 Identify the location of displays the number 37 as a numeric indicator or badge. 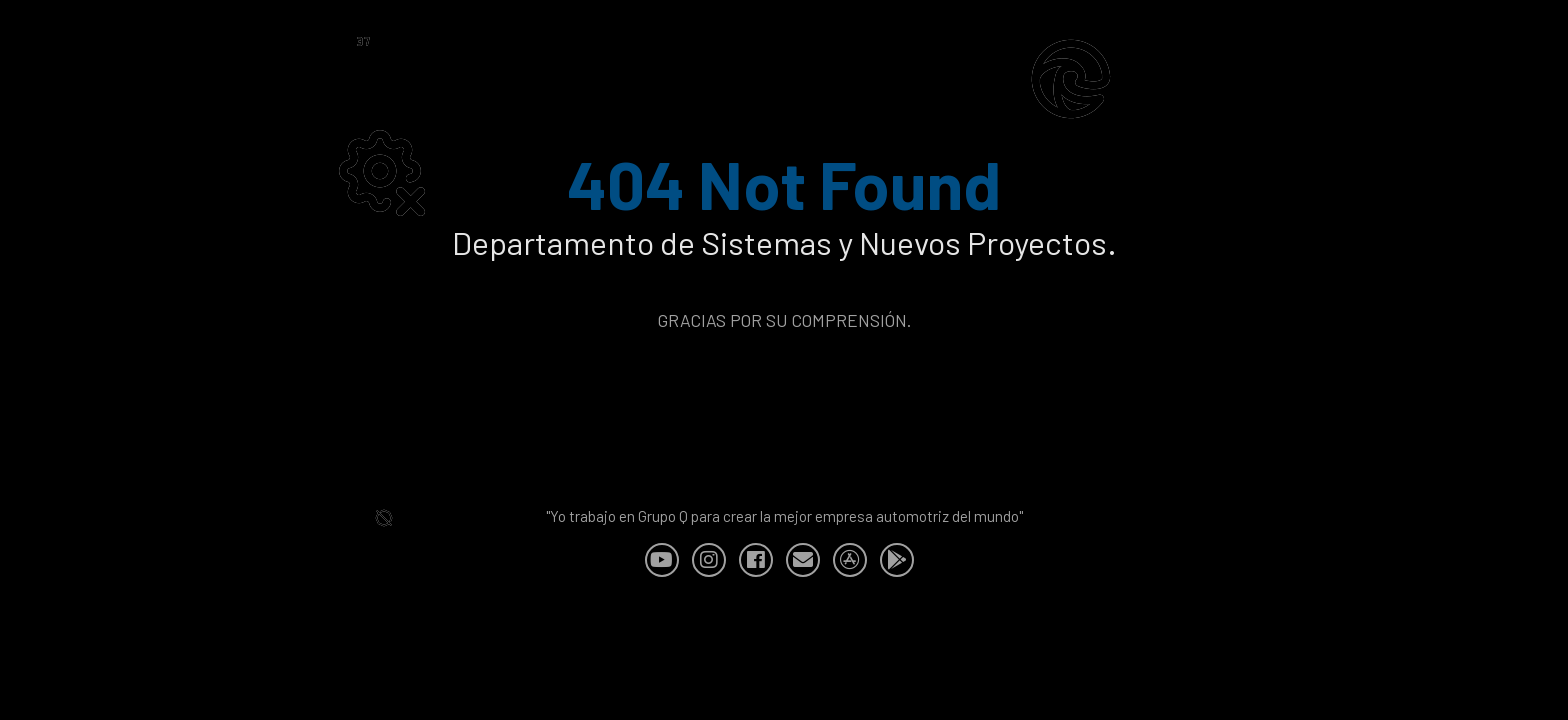
(363, 41).